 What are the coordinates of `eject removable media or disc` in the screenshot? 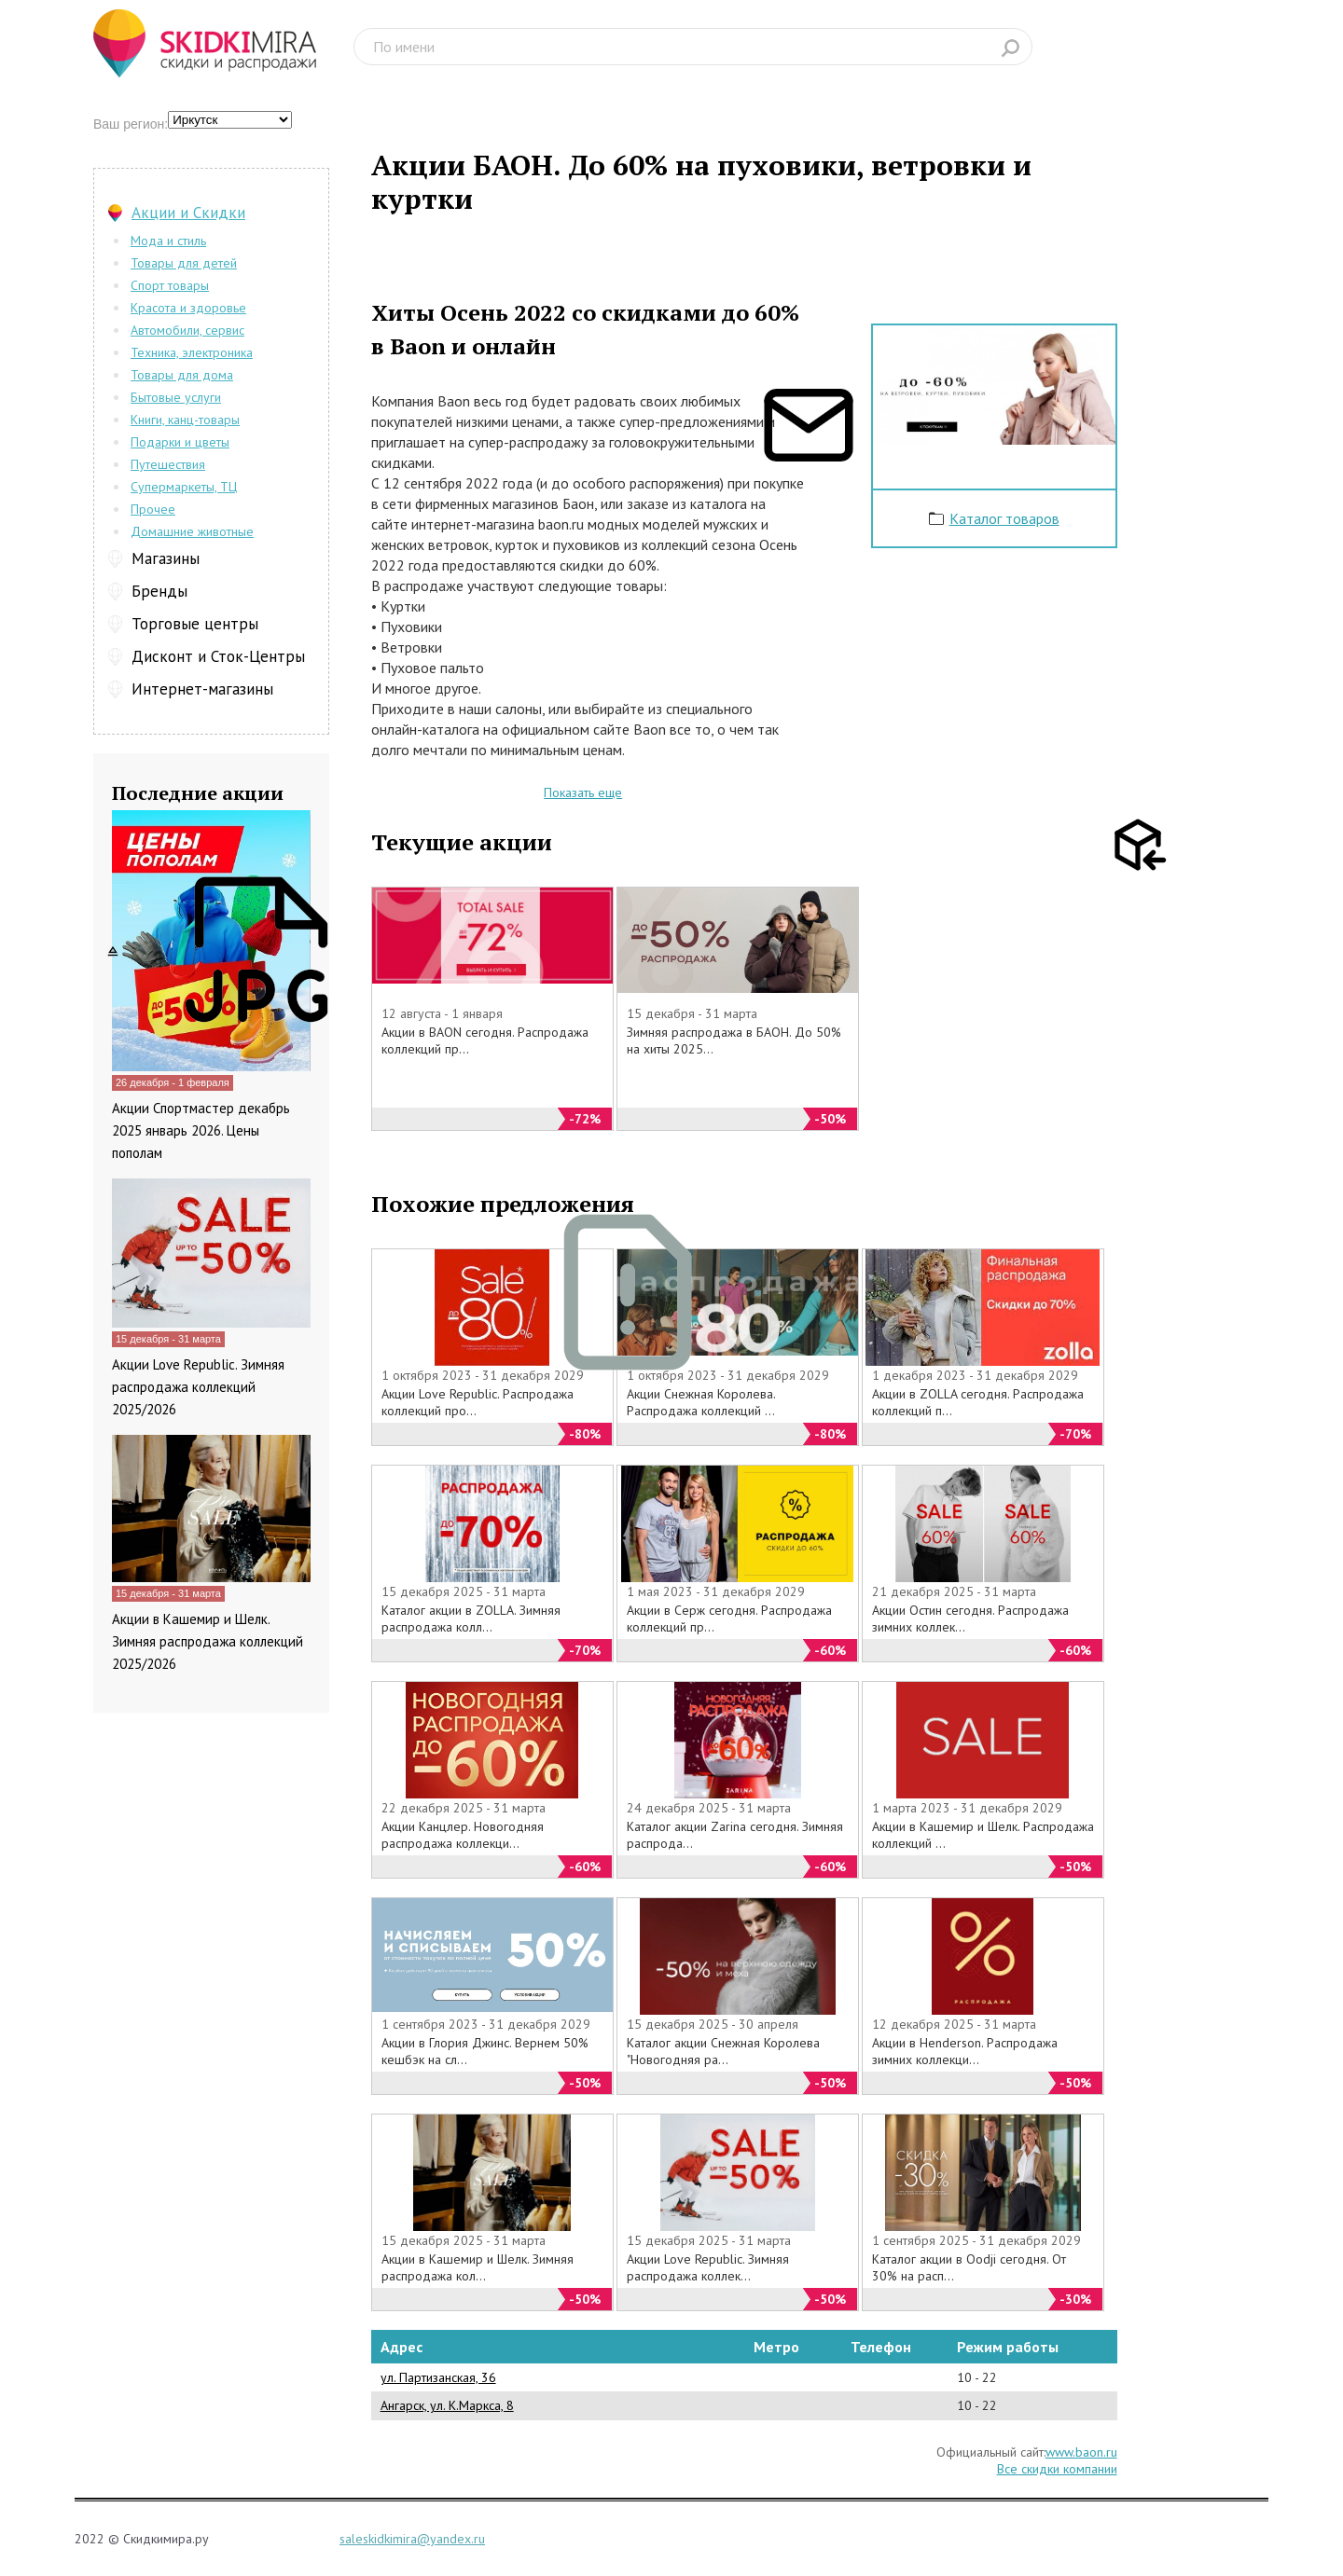 It's located at (113, 951).